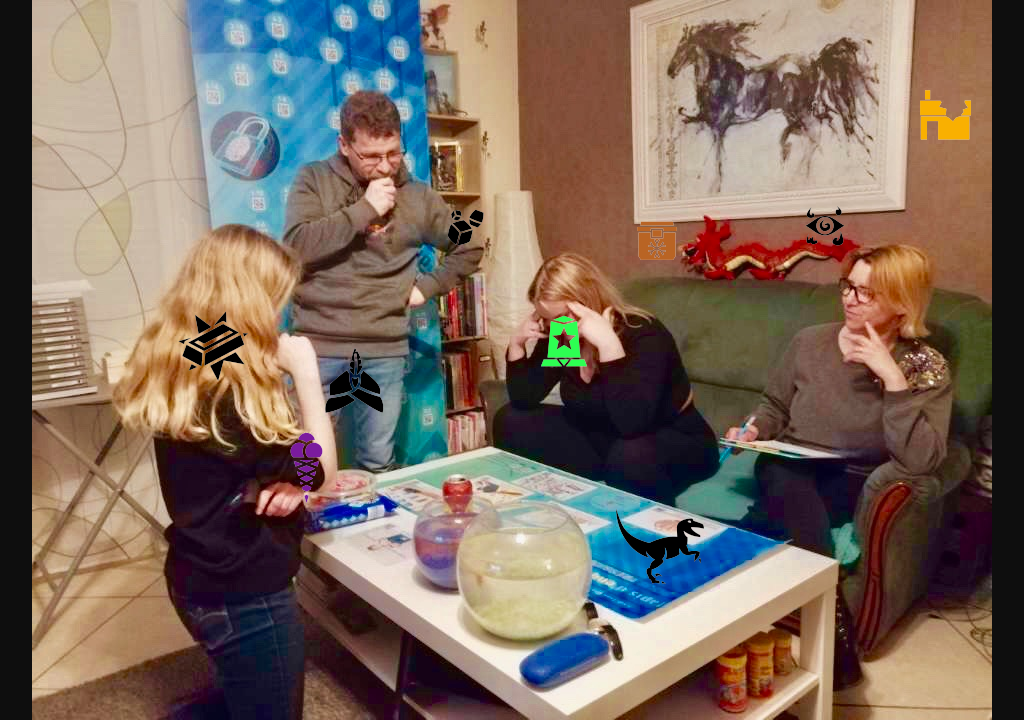 This screenshot has width=1024, height=720. I want to click on dinosaur or prehistoric creature category in a game, so click(660, 546).